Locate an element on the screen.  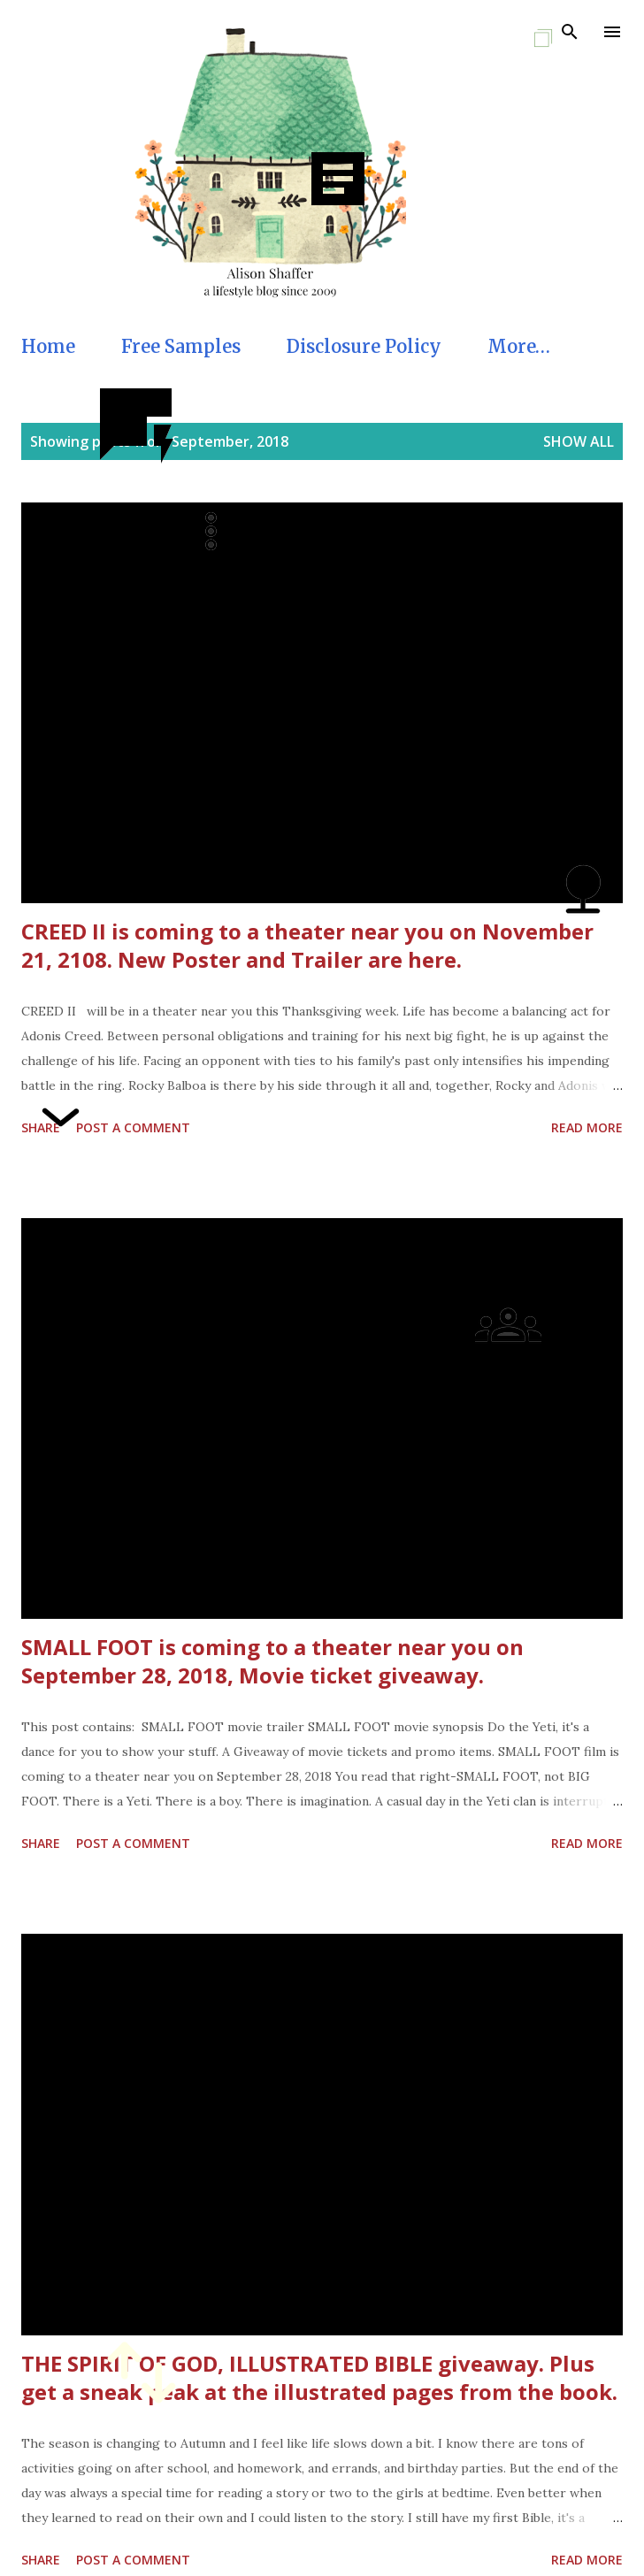
view article or document is located at coordinates (338, 179).